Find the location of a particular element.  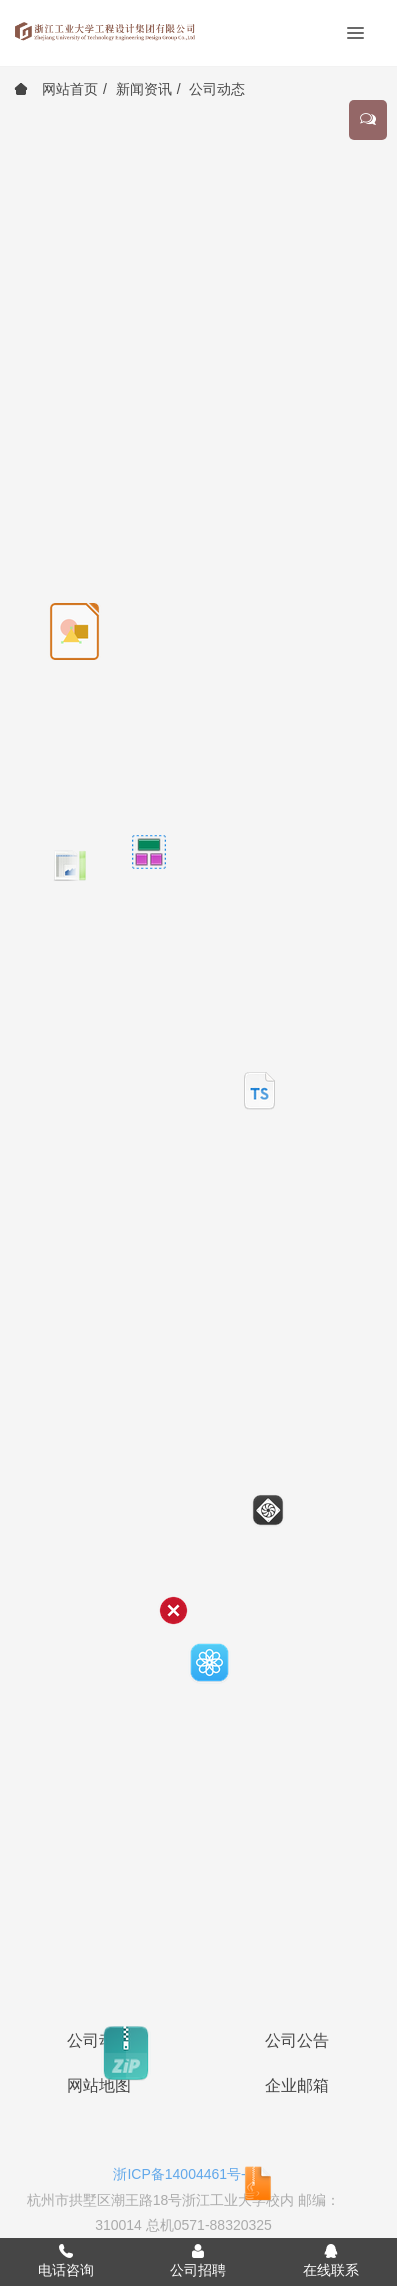

open a libreoffice draw document is located at coordinates (74, 631).